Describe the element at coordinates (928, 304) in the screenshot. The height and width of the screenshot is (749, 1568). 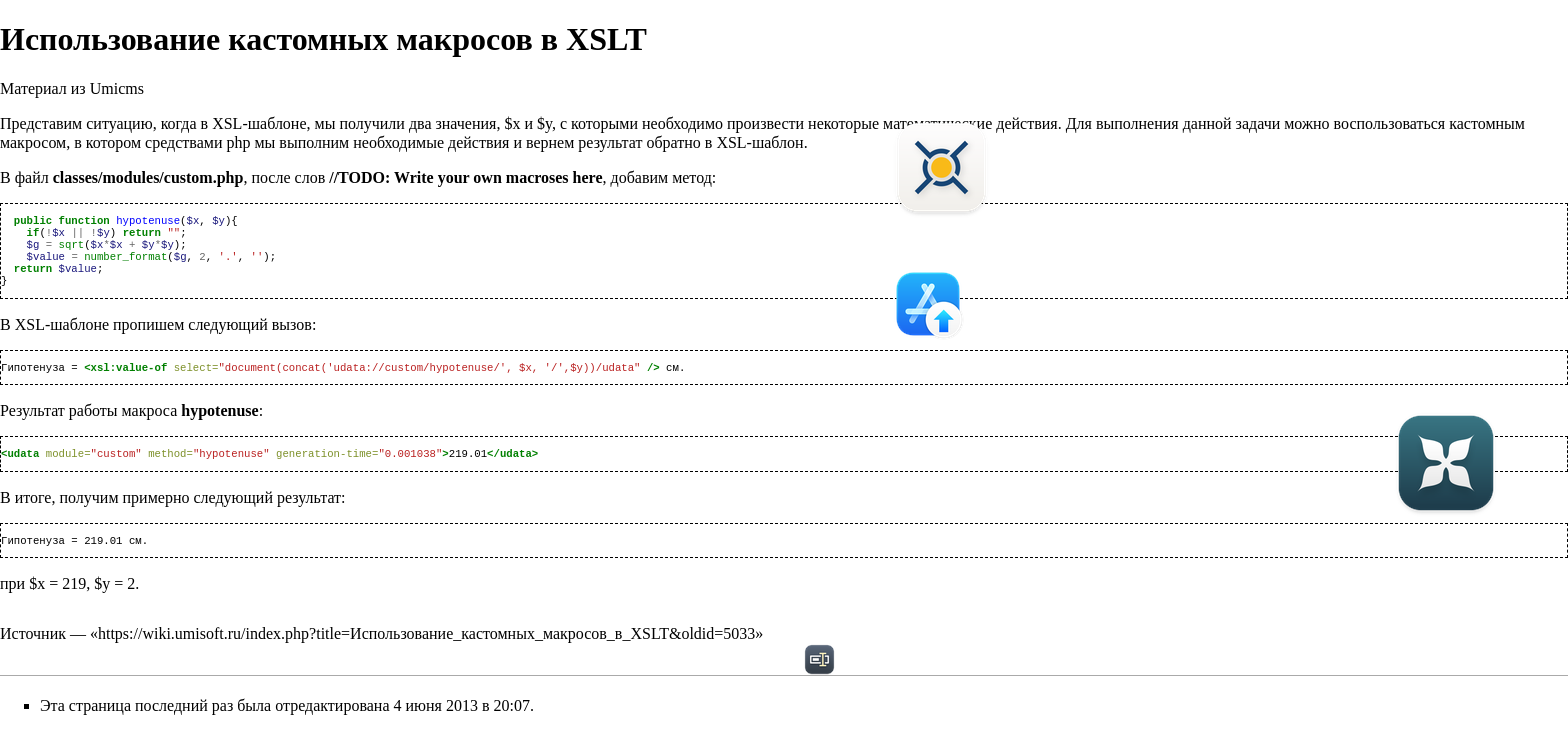
I see `check for and install system software updates` at that location.